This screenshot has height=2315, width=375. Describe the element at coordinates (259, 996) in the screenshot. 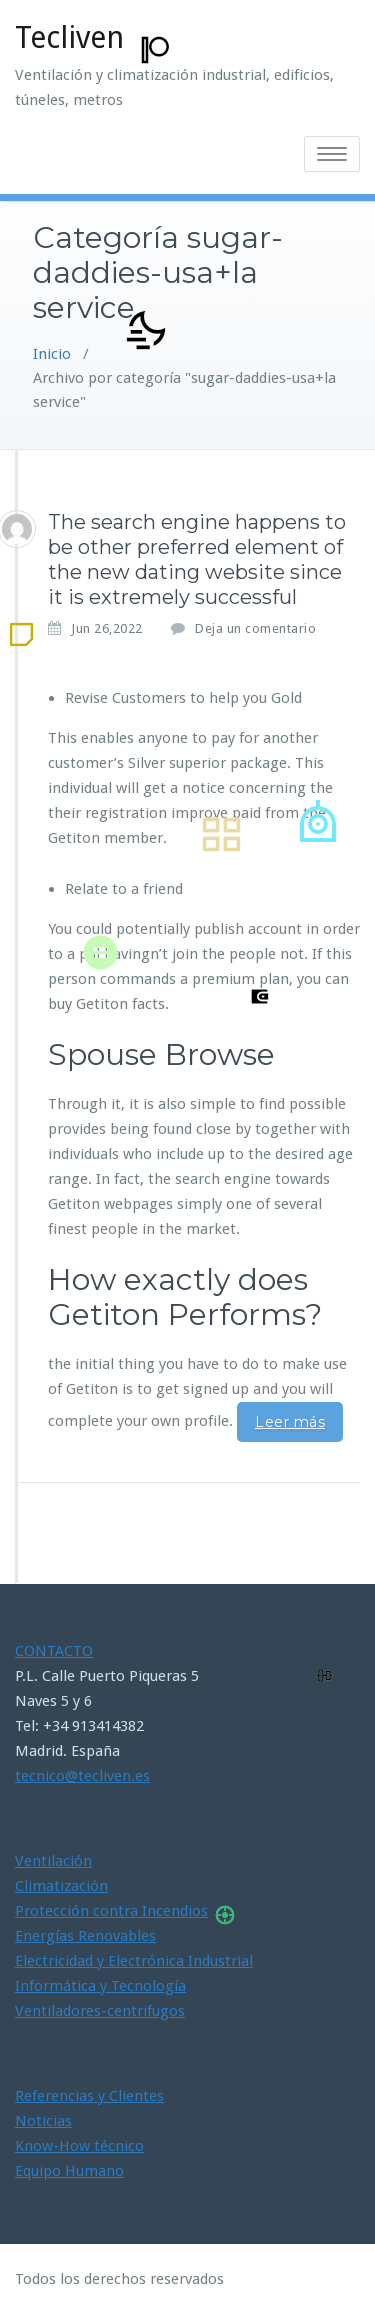

I see `access your wallet or payment methods` at that location.